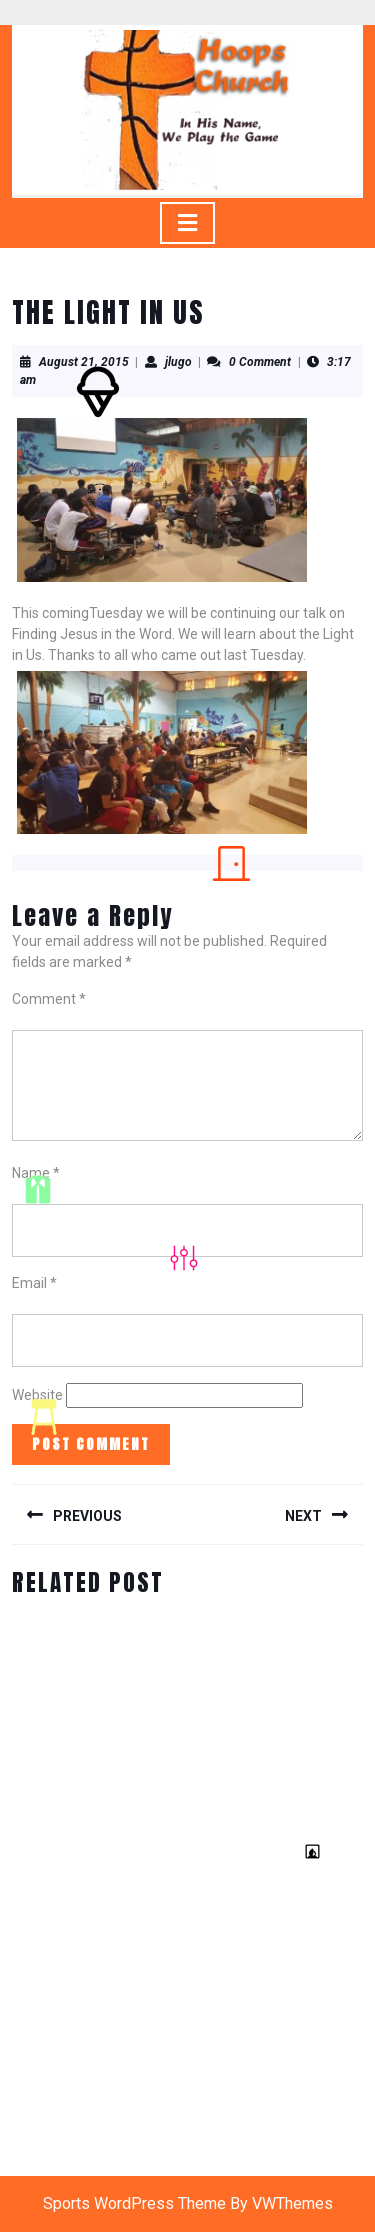  Describe the element at coordinates (98, 391) in the screenshot. I see `browse dessert or ice cream options` at that location.